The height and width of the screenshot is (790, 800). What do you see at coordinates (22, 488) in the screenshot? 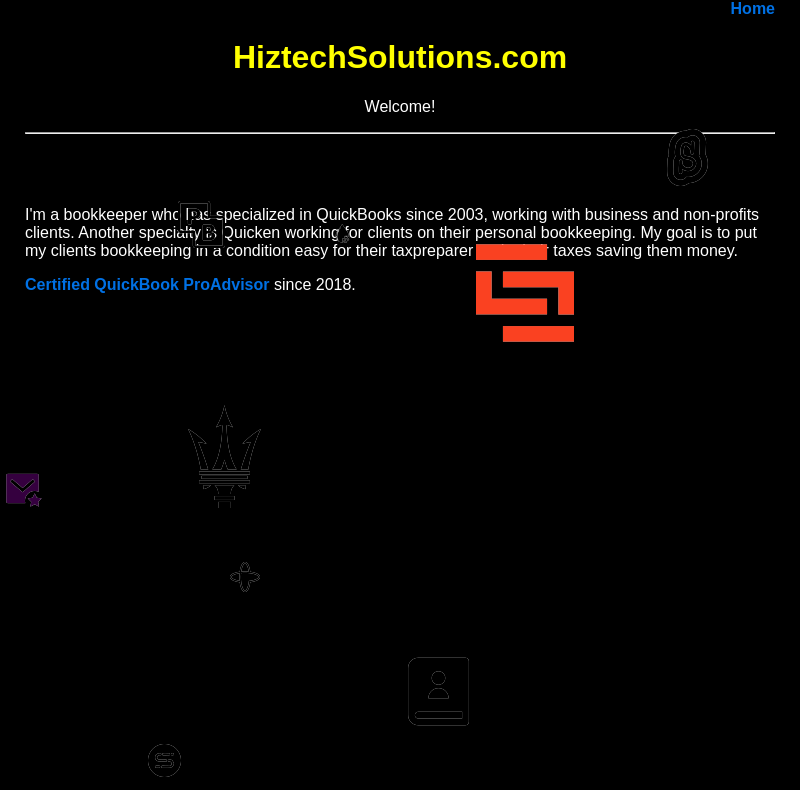
I see `view starred or important emails` at bounding box center [22, 488].